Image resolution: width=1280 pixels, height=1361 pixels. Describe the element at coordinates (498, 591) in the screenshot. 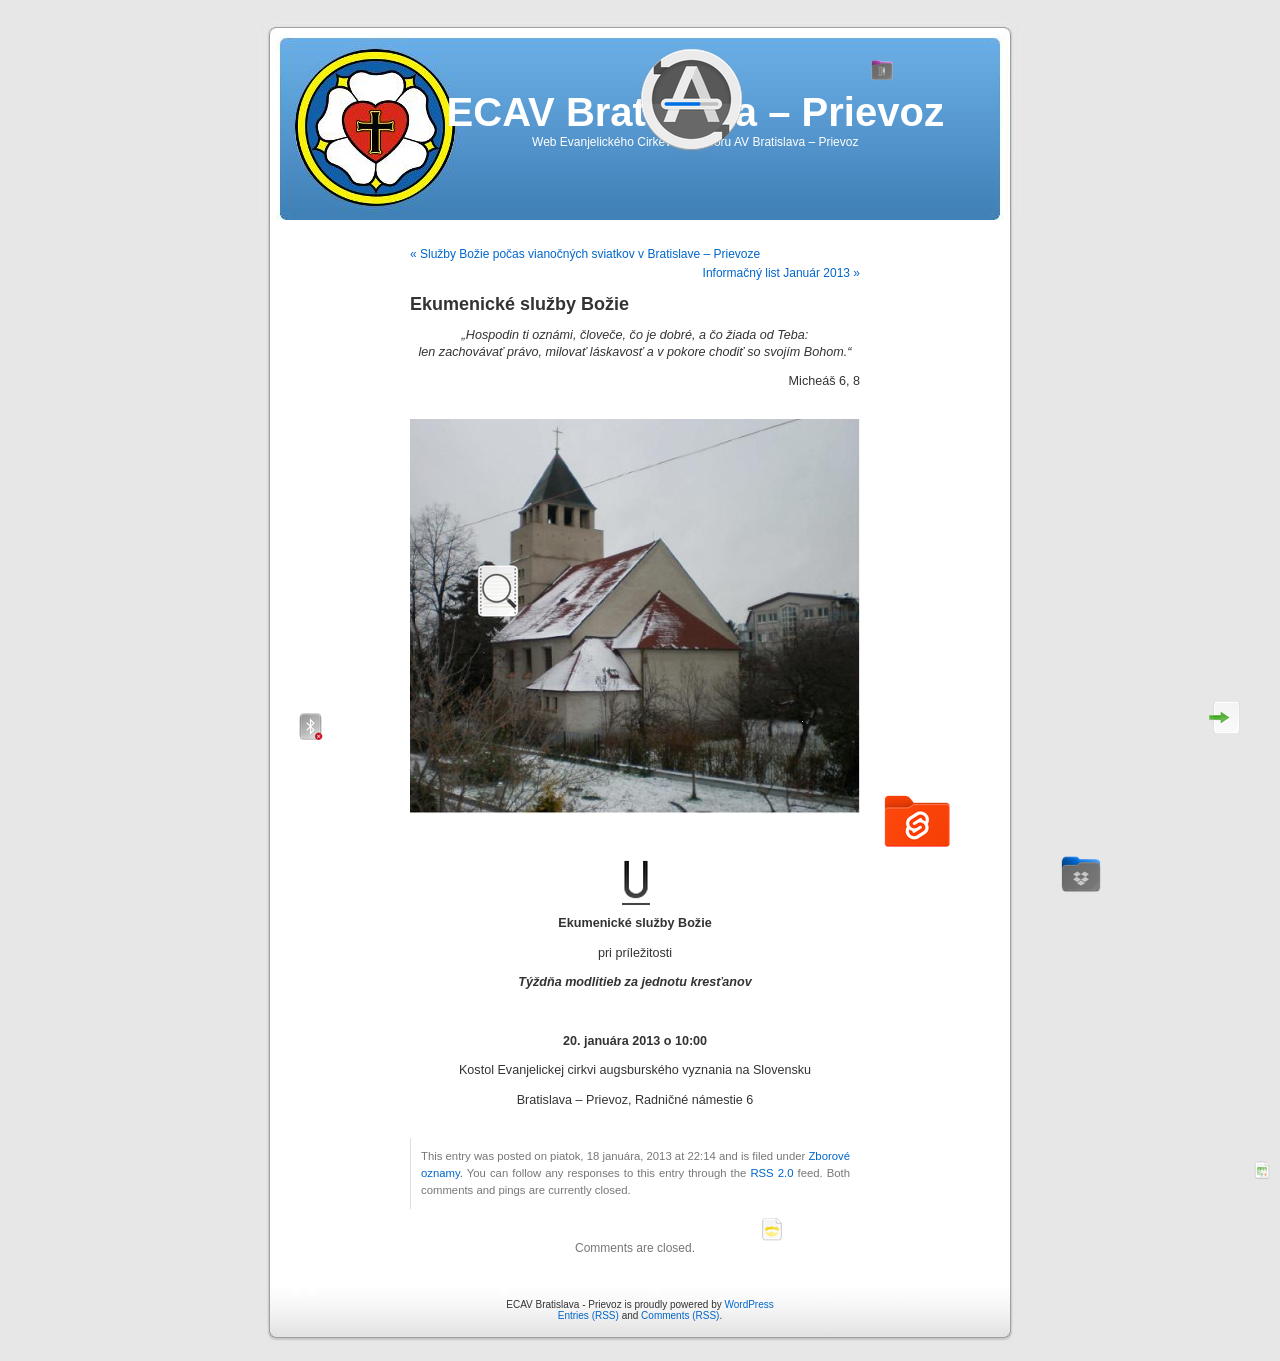

I see `open system log viewer` at that location.